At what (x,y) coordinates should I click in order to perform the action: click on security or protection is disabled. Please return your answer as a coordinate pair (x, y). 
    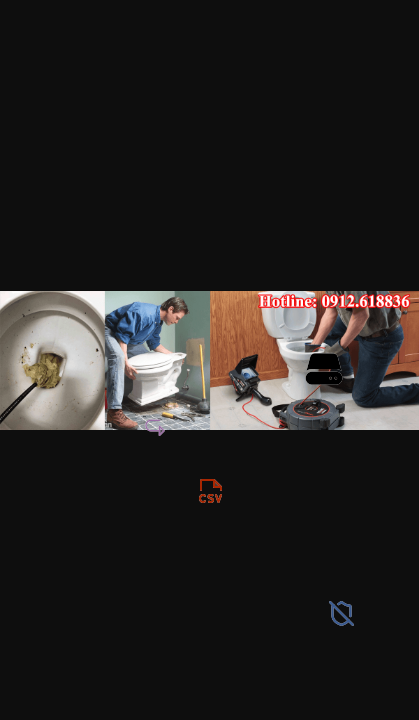
    Looking at the image, I should click on (341, 613).